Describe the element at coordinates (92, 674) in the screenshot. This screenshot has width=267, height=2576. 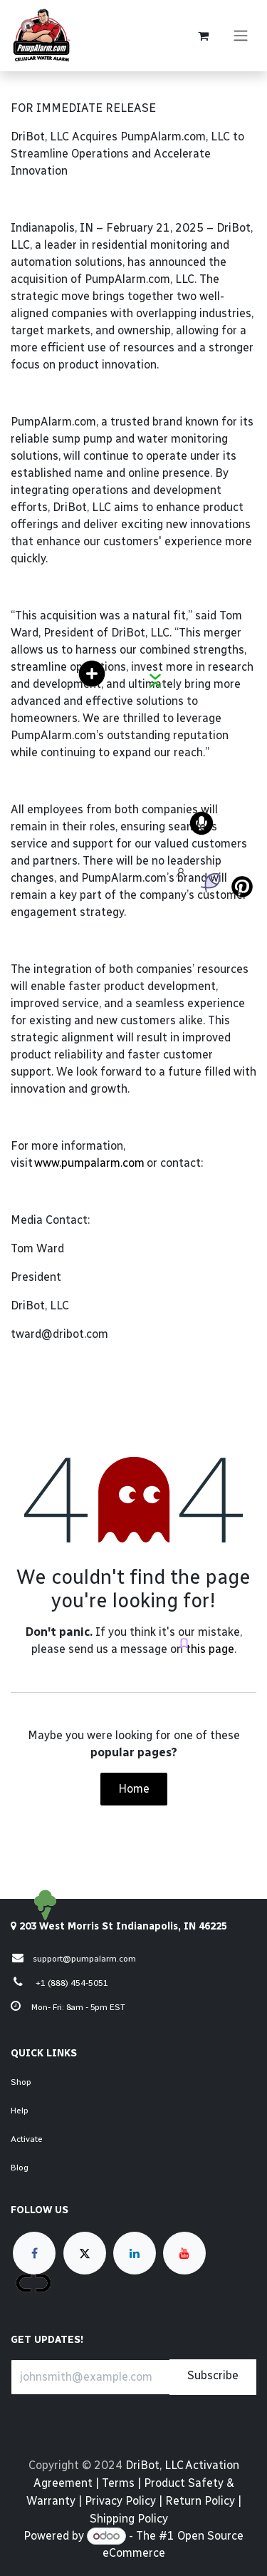
I see `add a new item` at that location.